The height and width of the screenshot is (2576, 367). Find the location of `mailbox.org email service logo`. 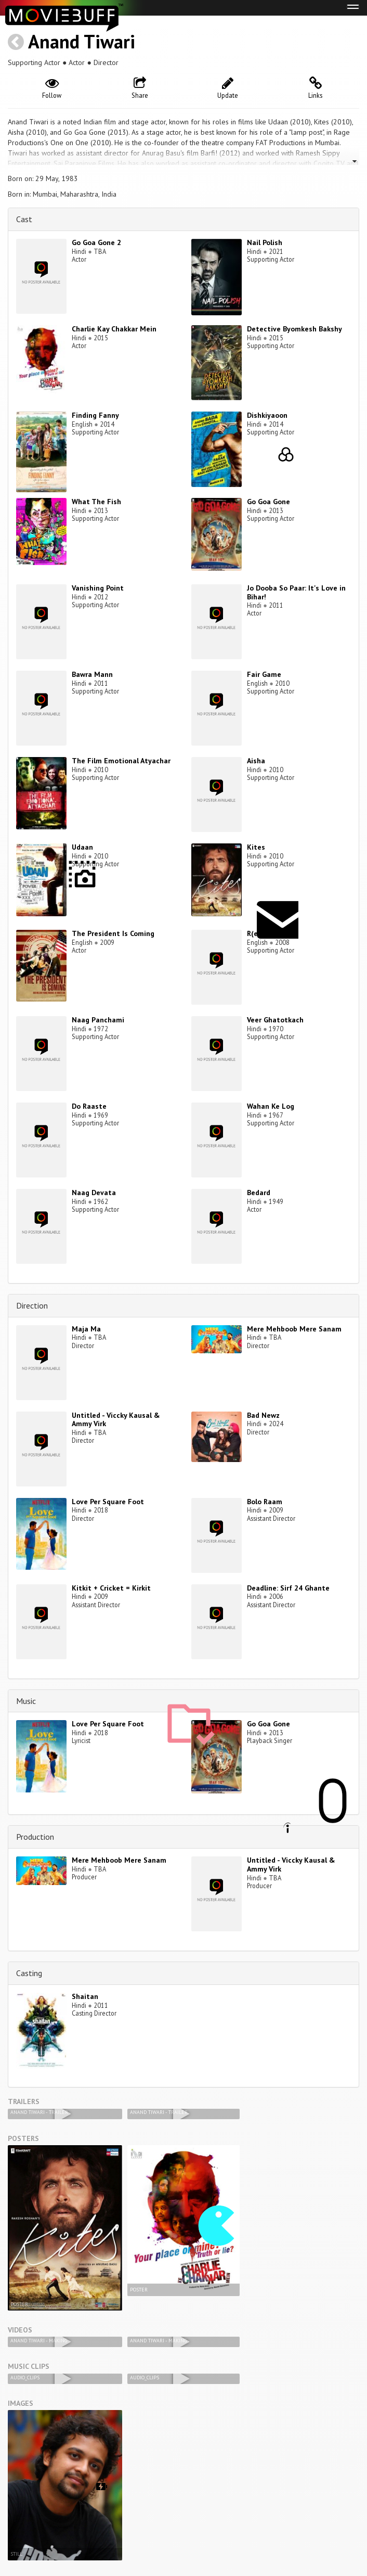

mailbox.org email service logo is located at coordinates (278, 920).